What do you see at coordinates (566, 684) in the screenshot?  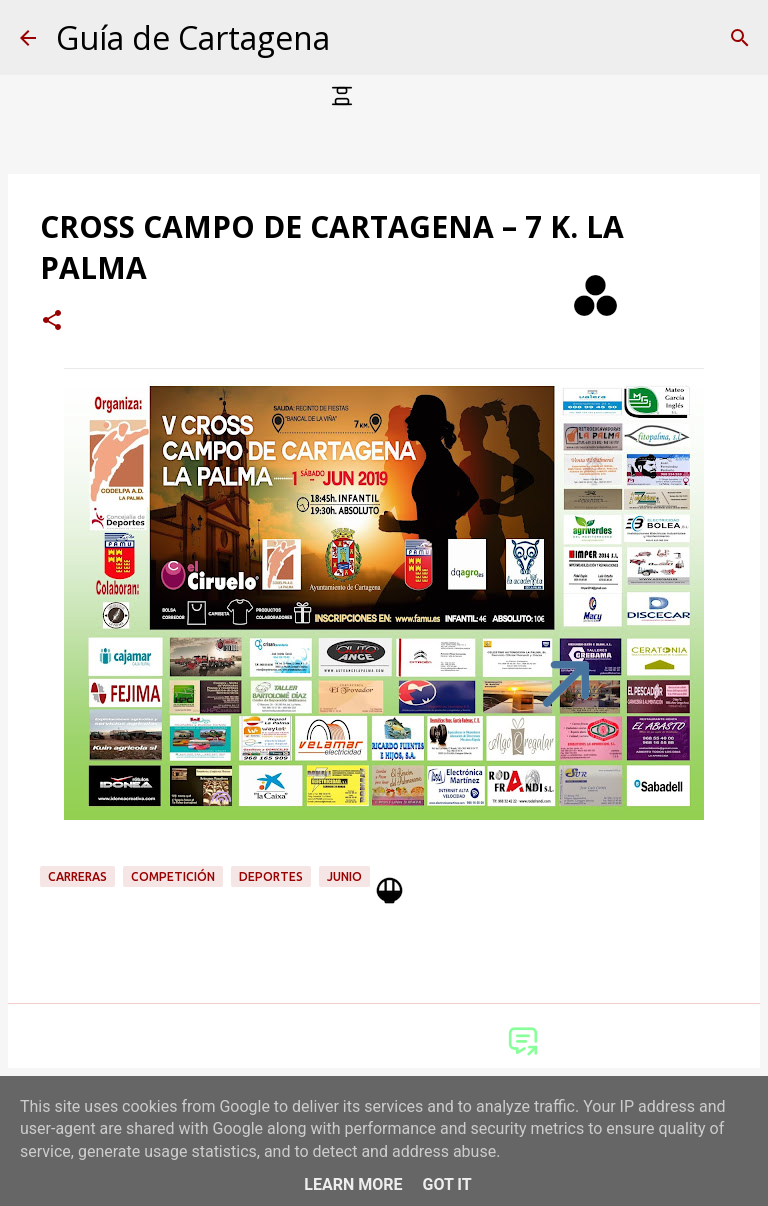 I see `open link in new tab or window` at bounding box center [566, 684].